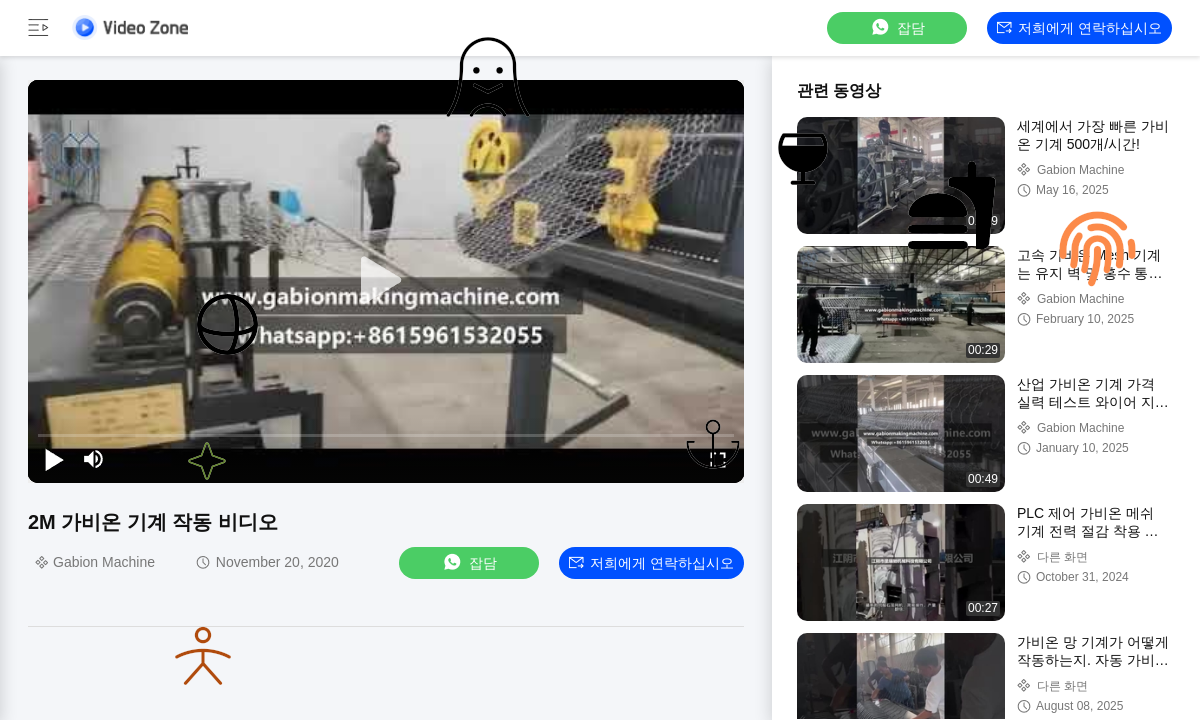 The image size is (1200, 720). I want to click on anchor point or fixed position marker, so click(713, 444).